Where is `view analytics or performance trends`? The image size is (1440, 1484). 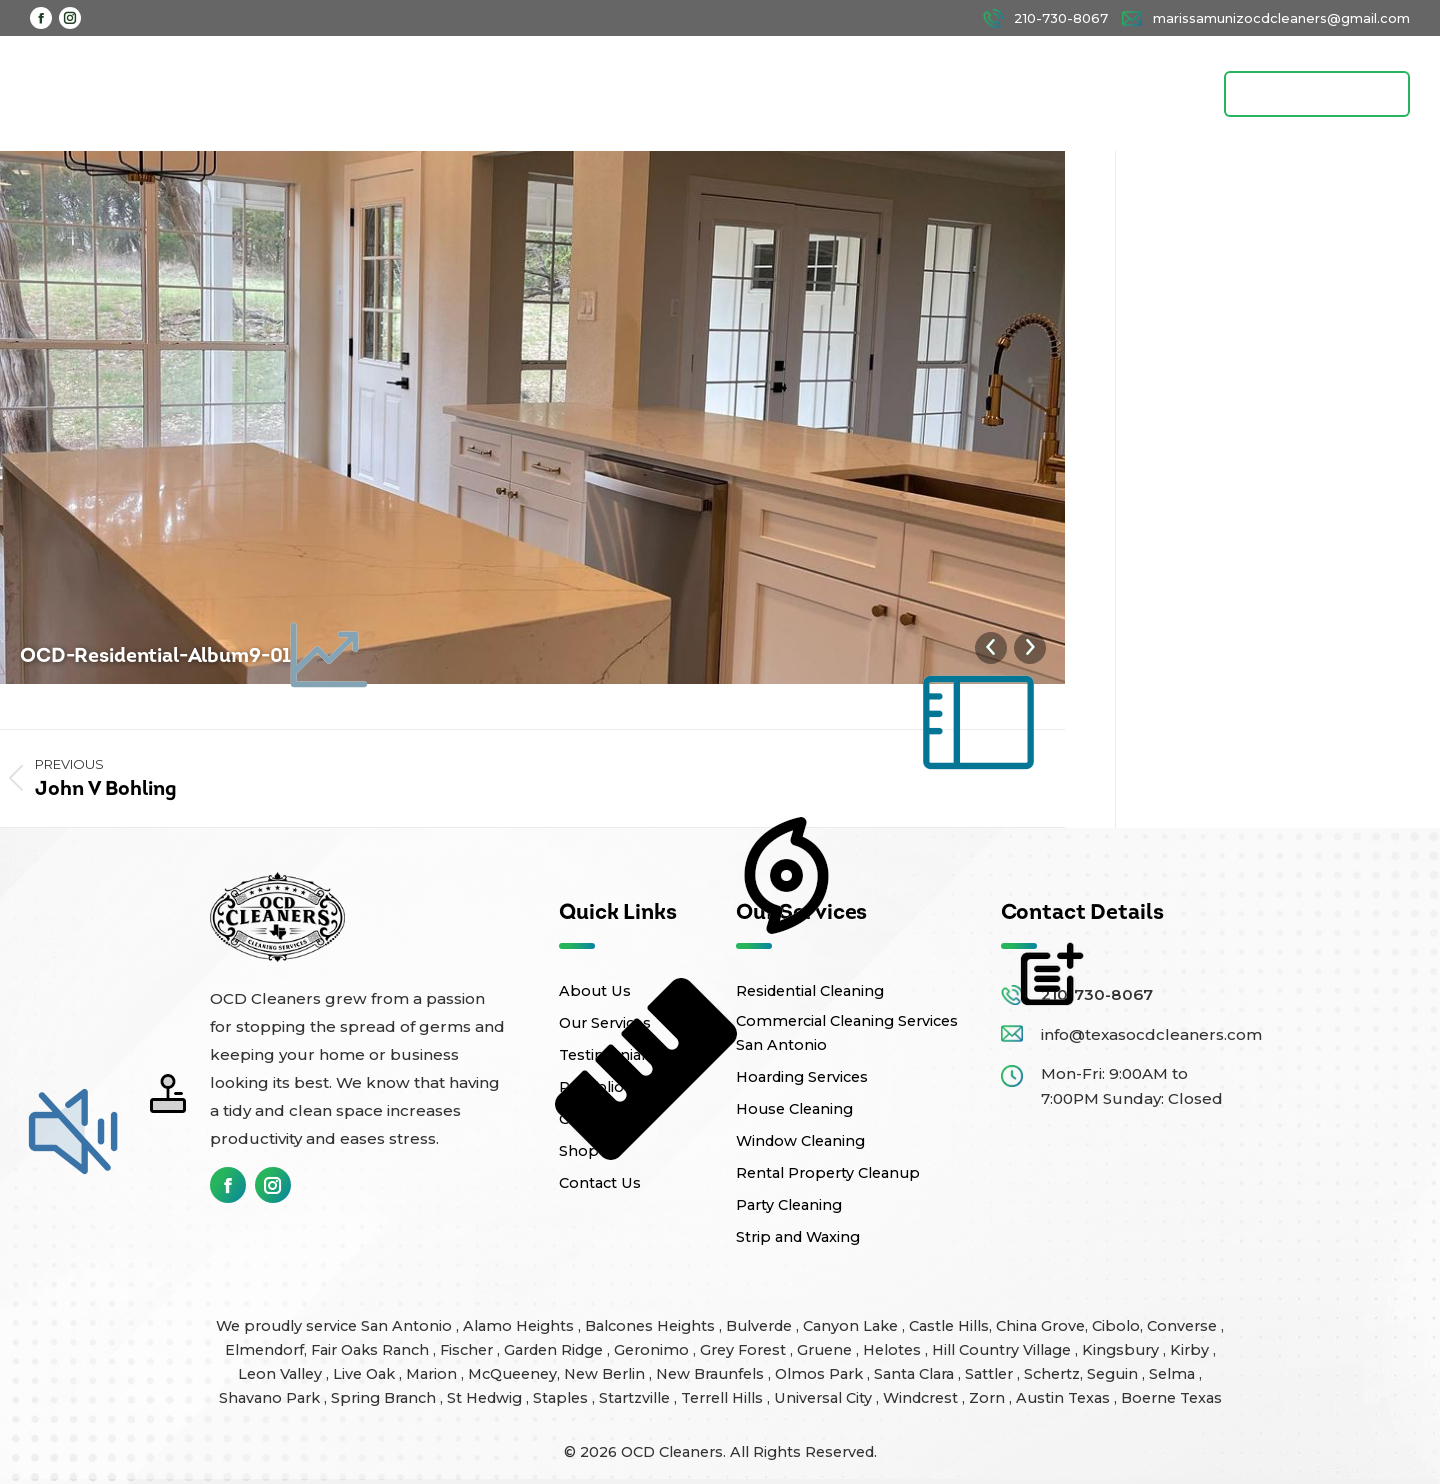
view analytics or performance trends is located at coordinates (329, 655).